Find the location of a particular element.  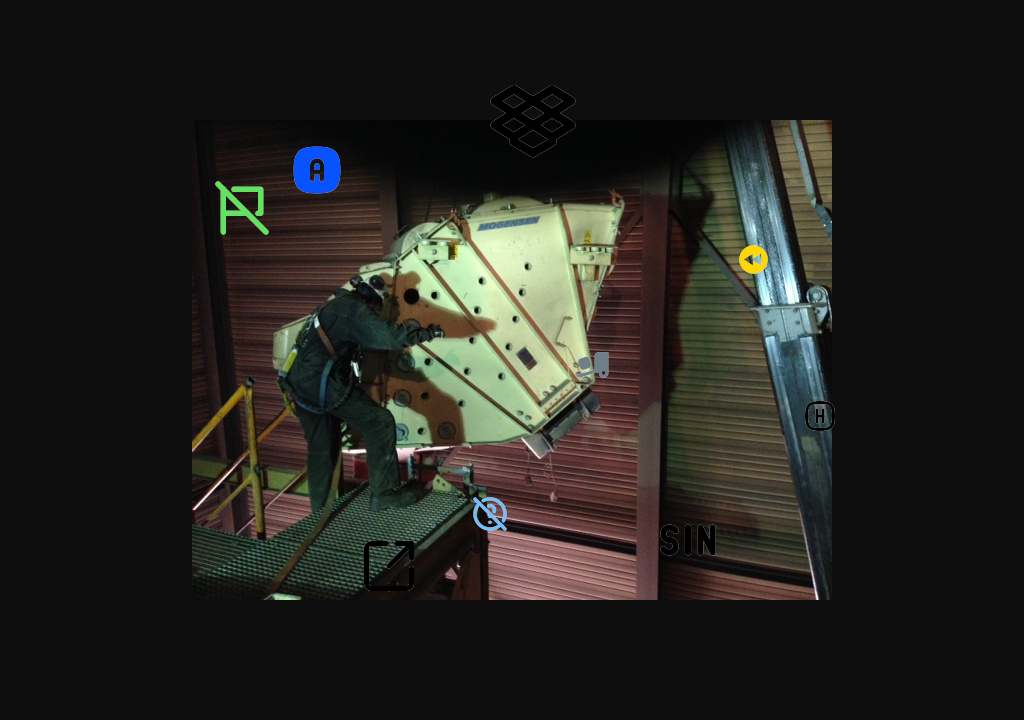

rewind or skip to previous track is located at coordinates (753, 259).